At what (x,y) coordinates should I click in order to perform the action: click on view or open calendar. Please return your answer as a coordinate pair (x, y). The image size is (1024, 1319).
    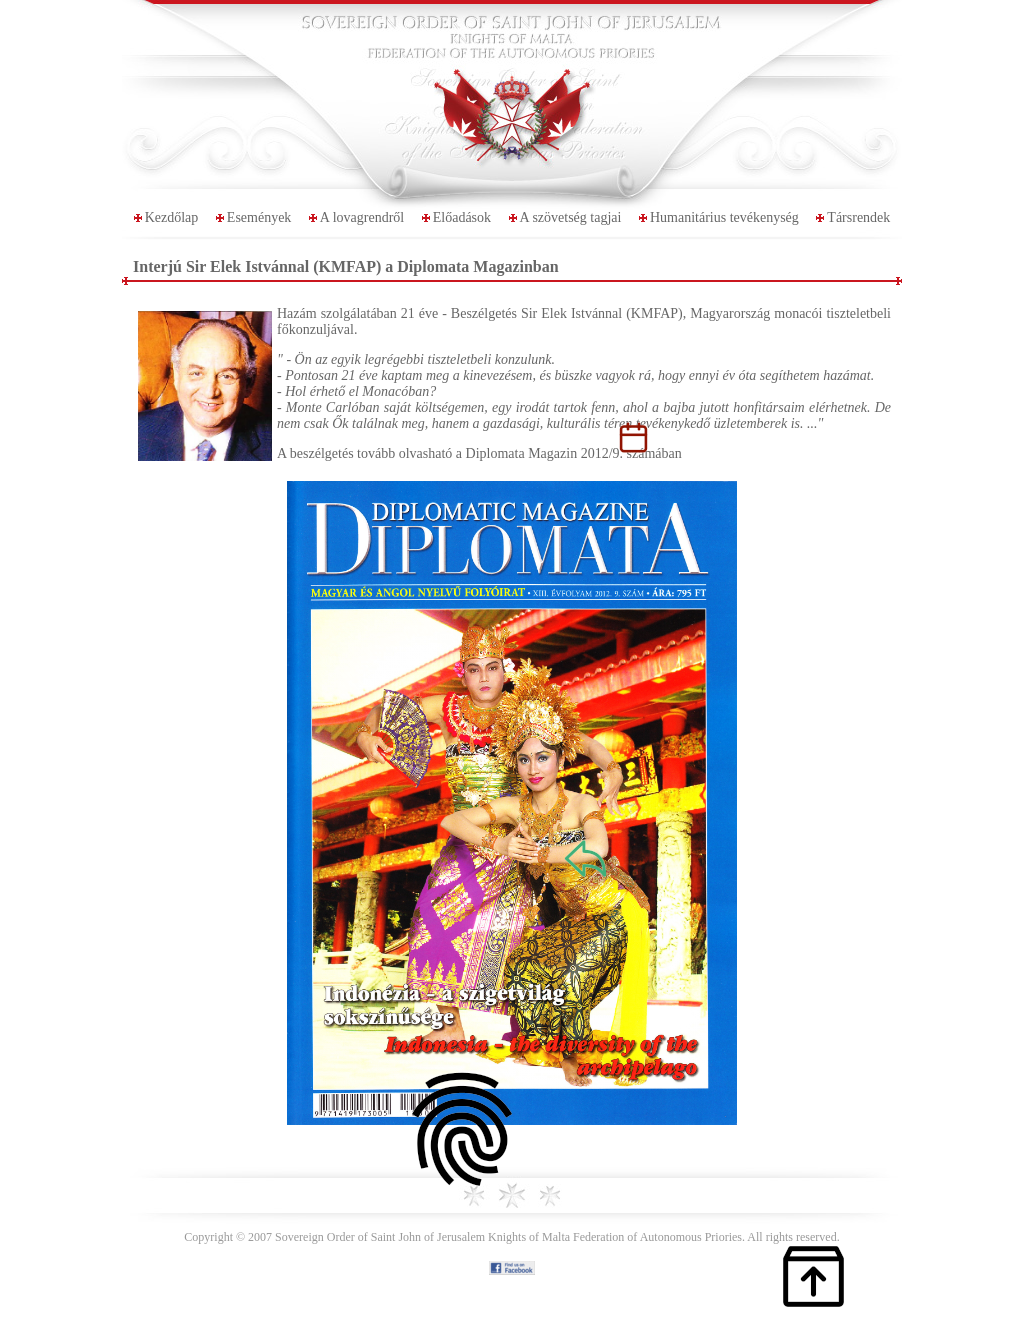
    Looking at the image, I should click on (633, 437).